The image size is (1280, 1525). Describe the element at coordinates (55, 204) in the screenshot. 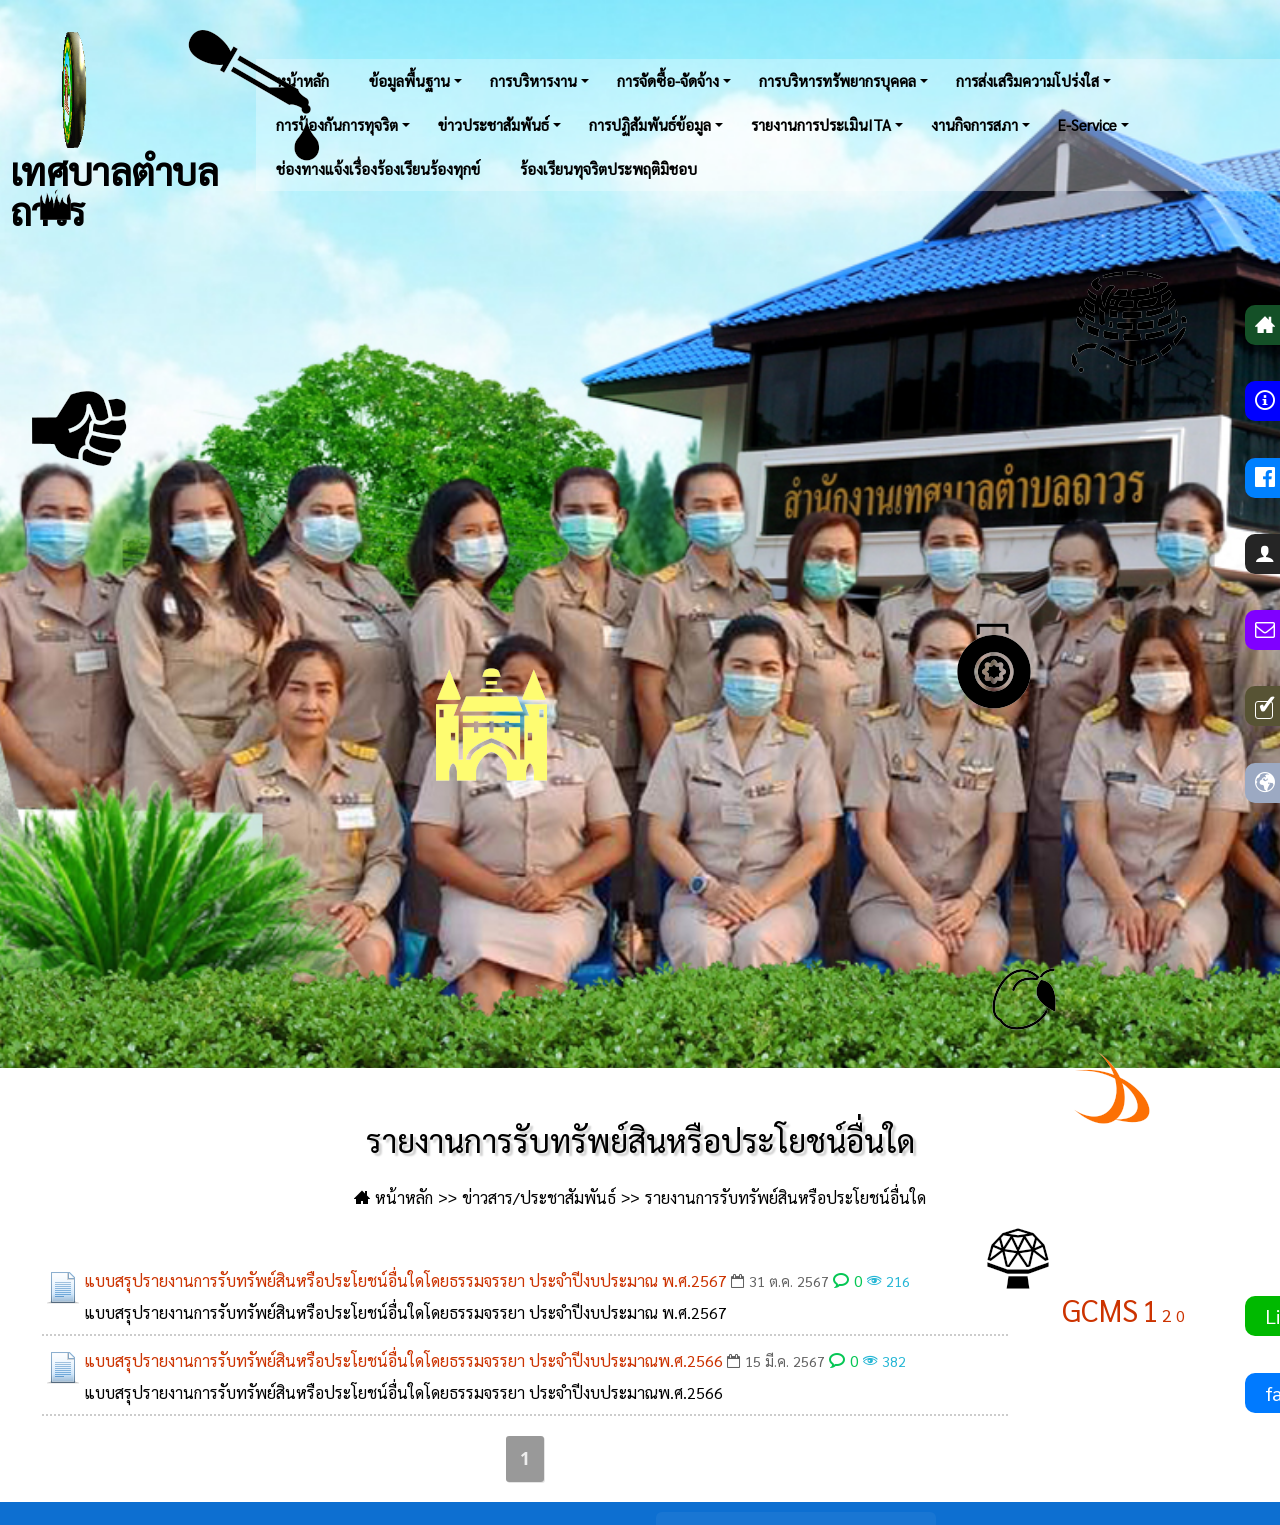

I see `access firewall or security settings` at that location.